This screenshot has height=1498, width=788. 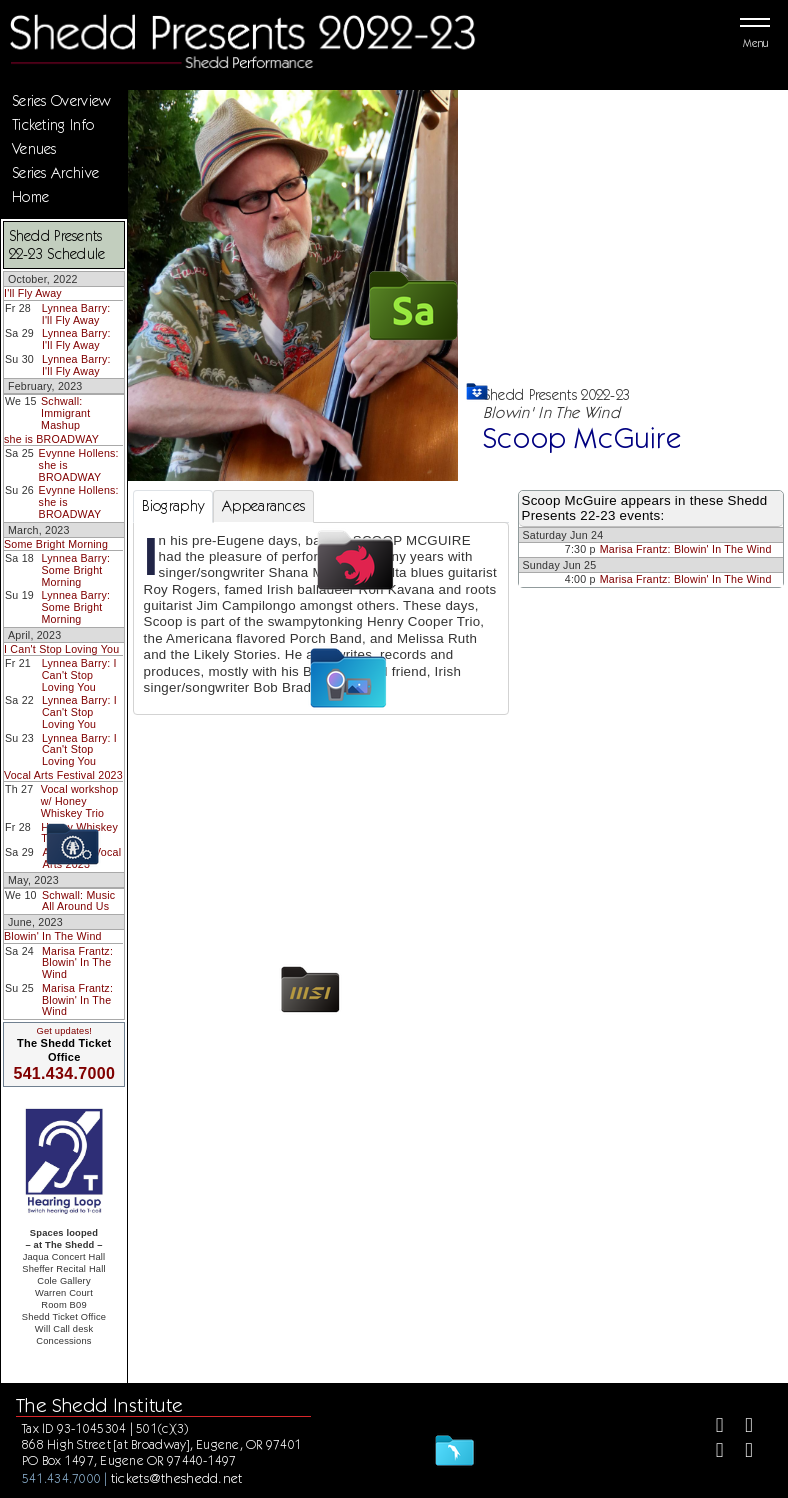 I want to click on open MSI branded folder, so click(x=310, y=991).